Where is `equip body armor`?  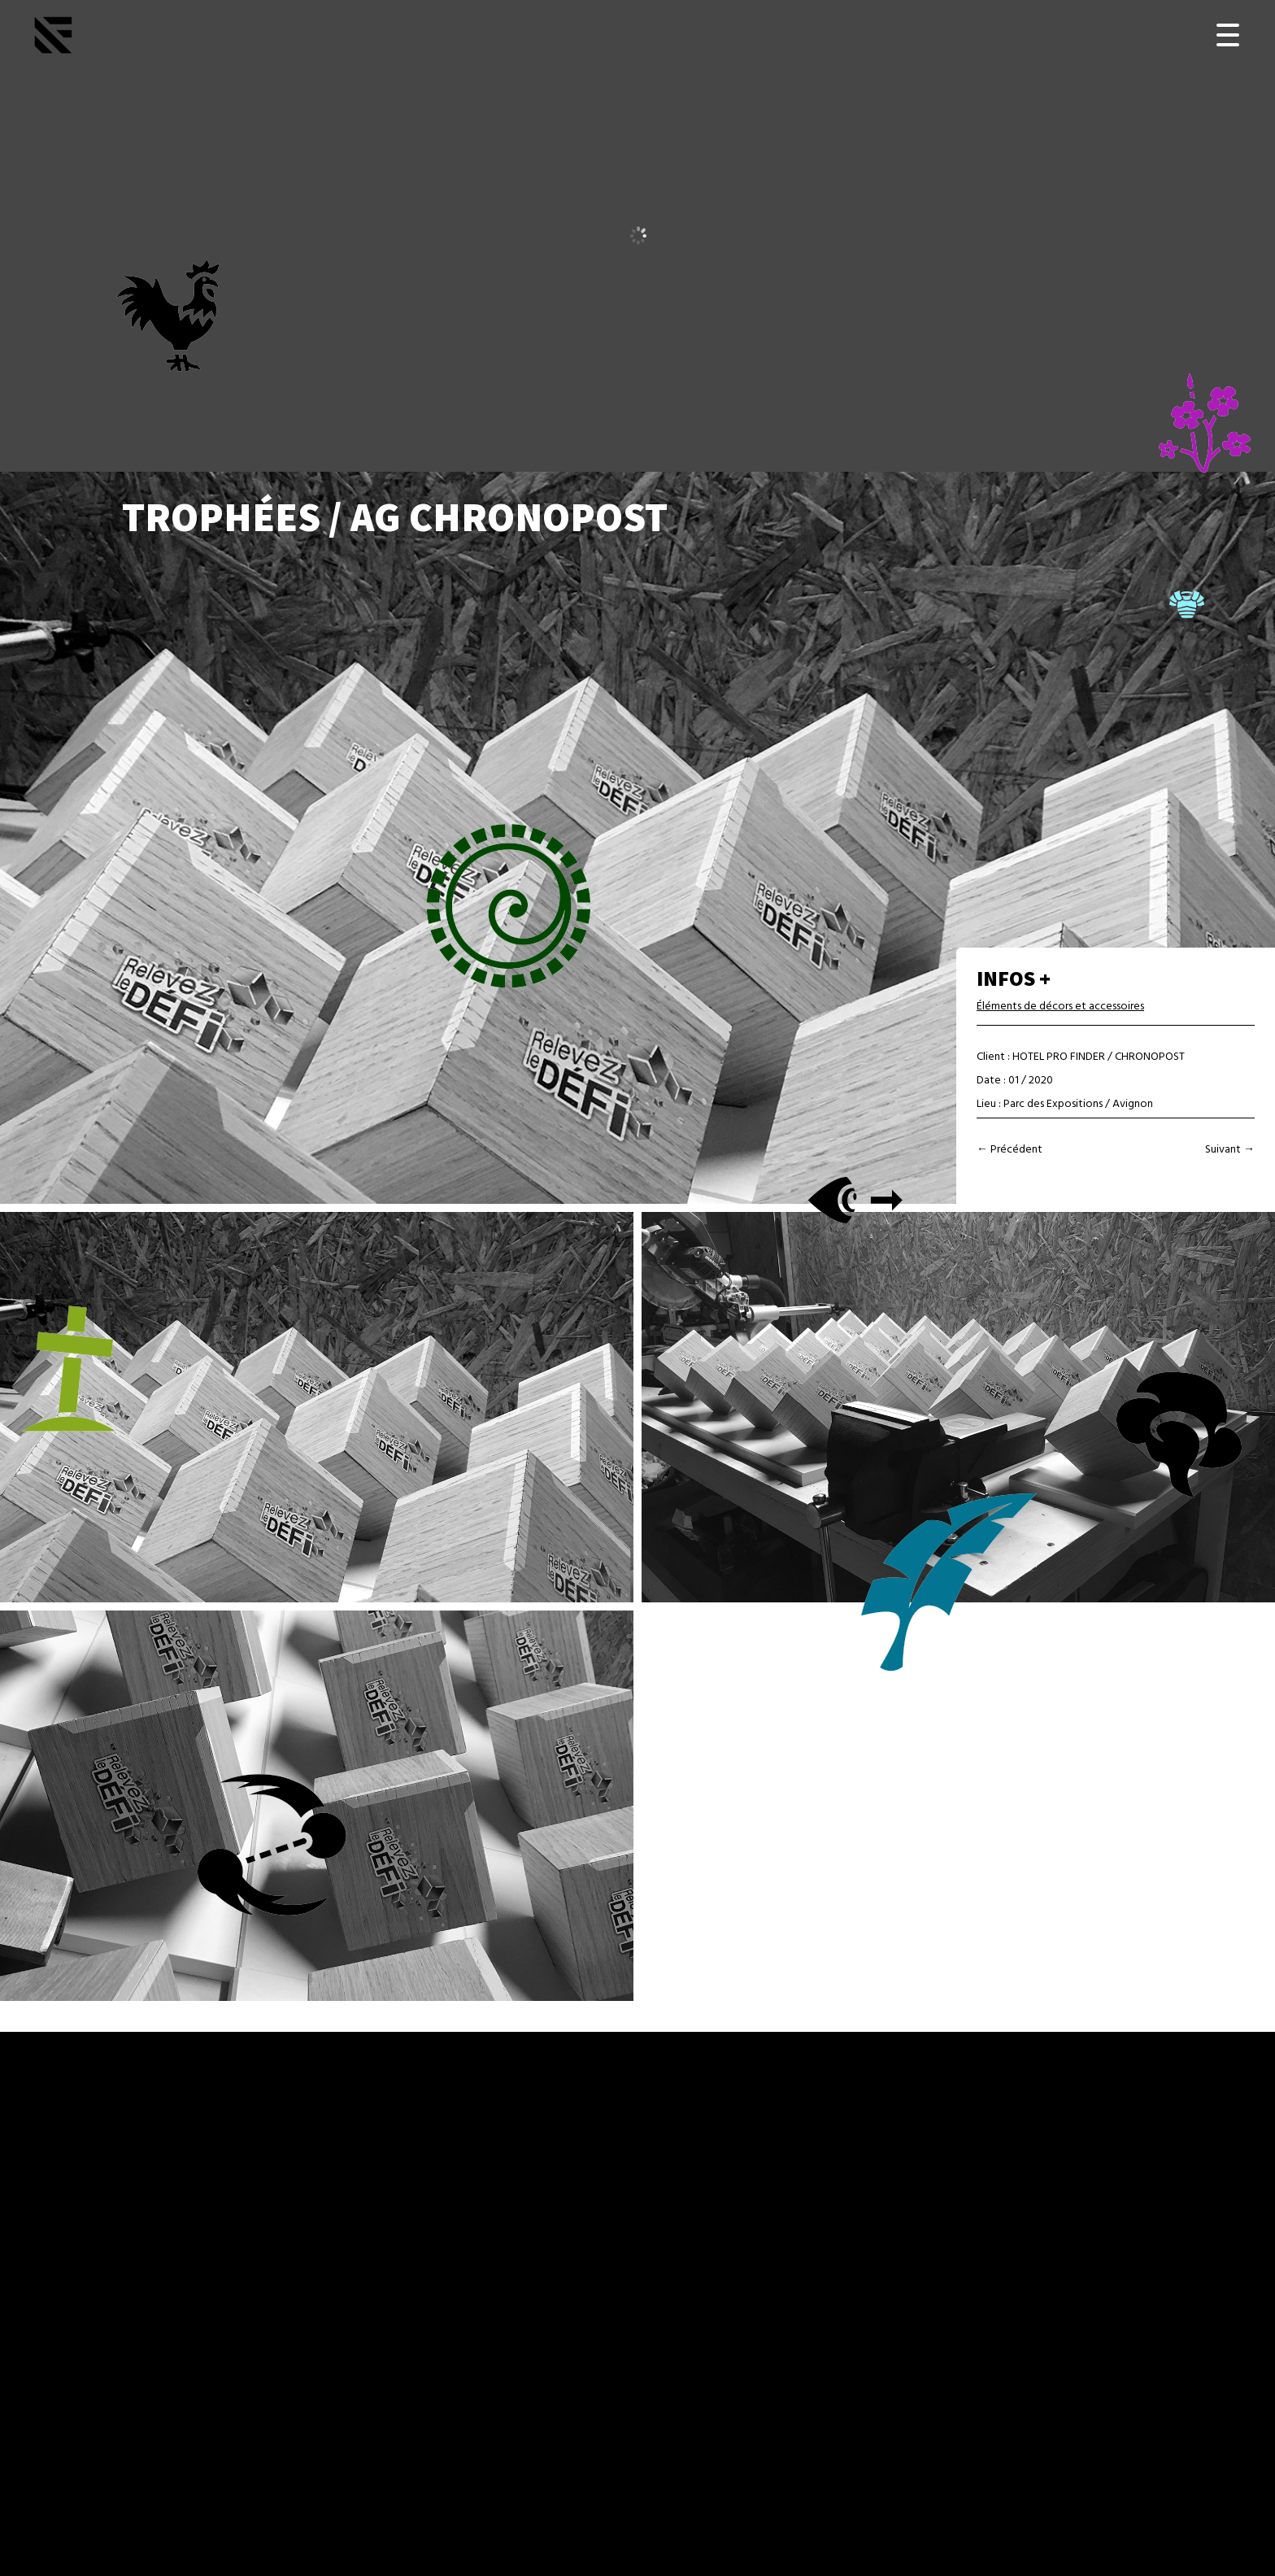 equip body armor is located at coordinates (1186, 604).